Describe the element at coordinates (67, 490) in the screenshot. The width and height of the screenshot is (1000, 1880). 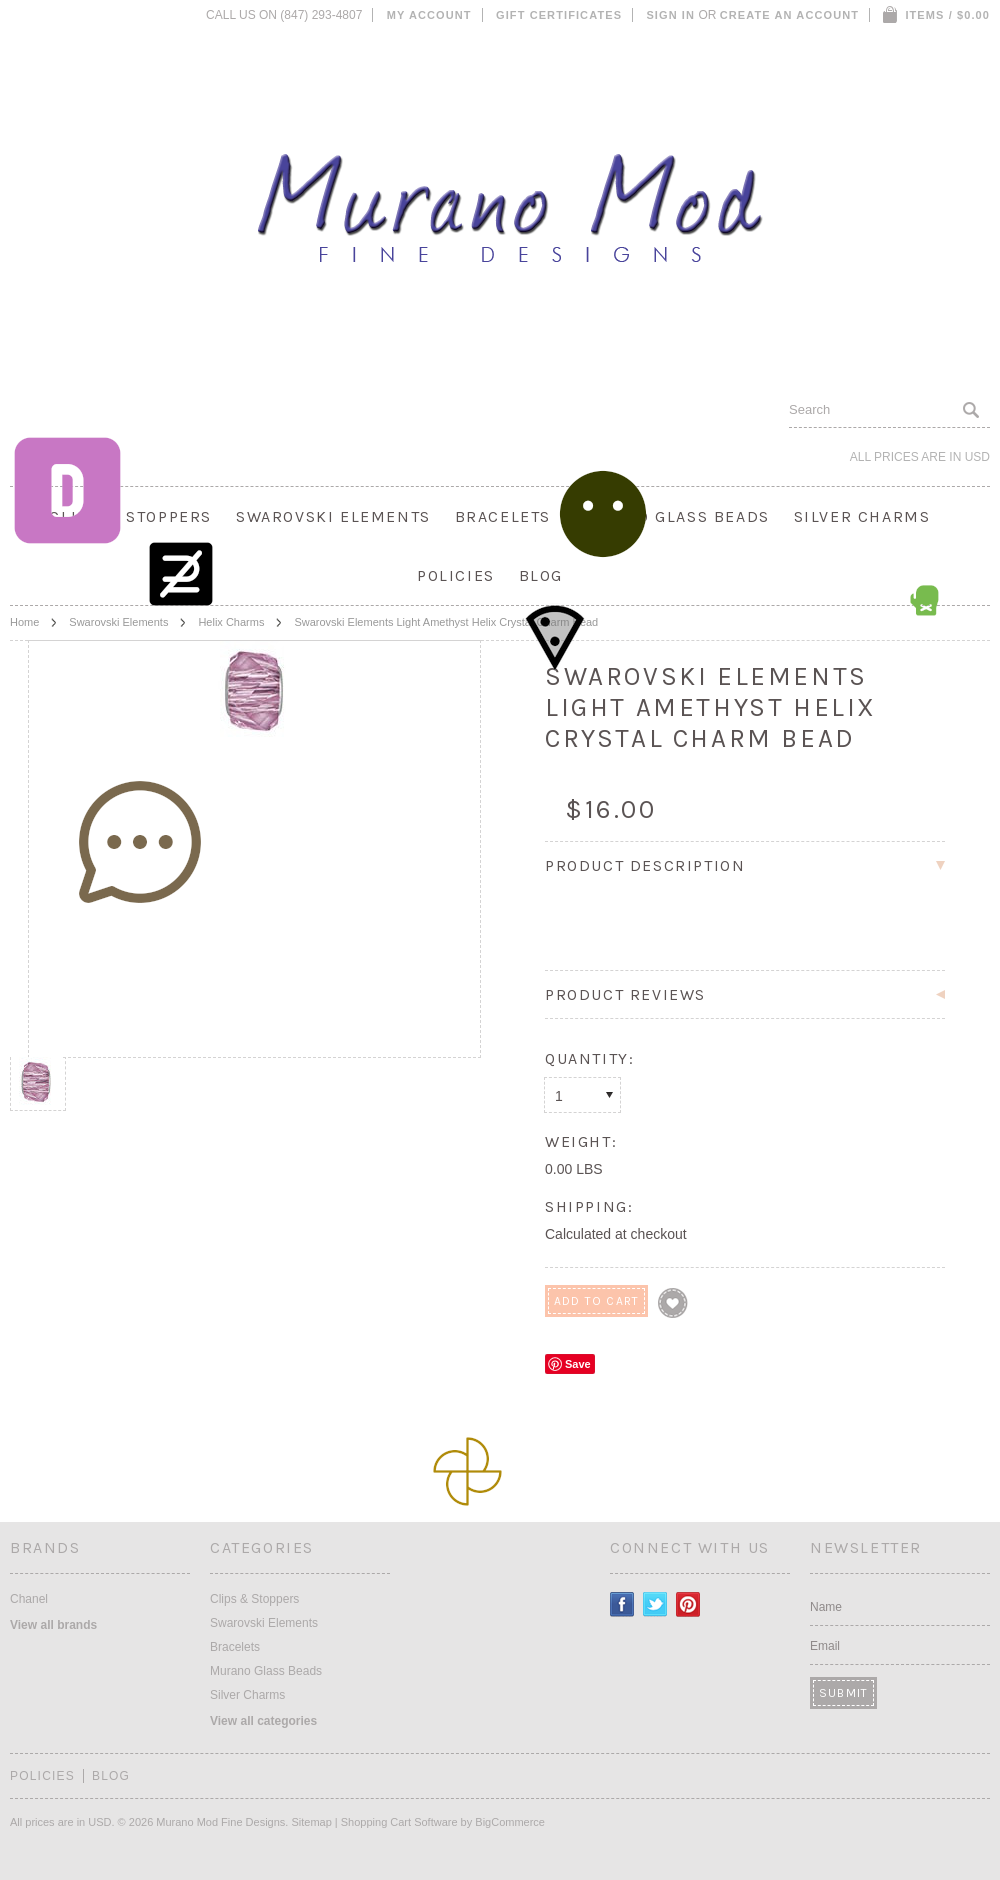
I see `indicates items or options starting with the letter D` at that location.